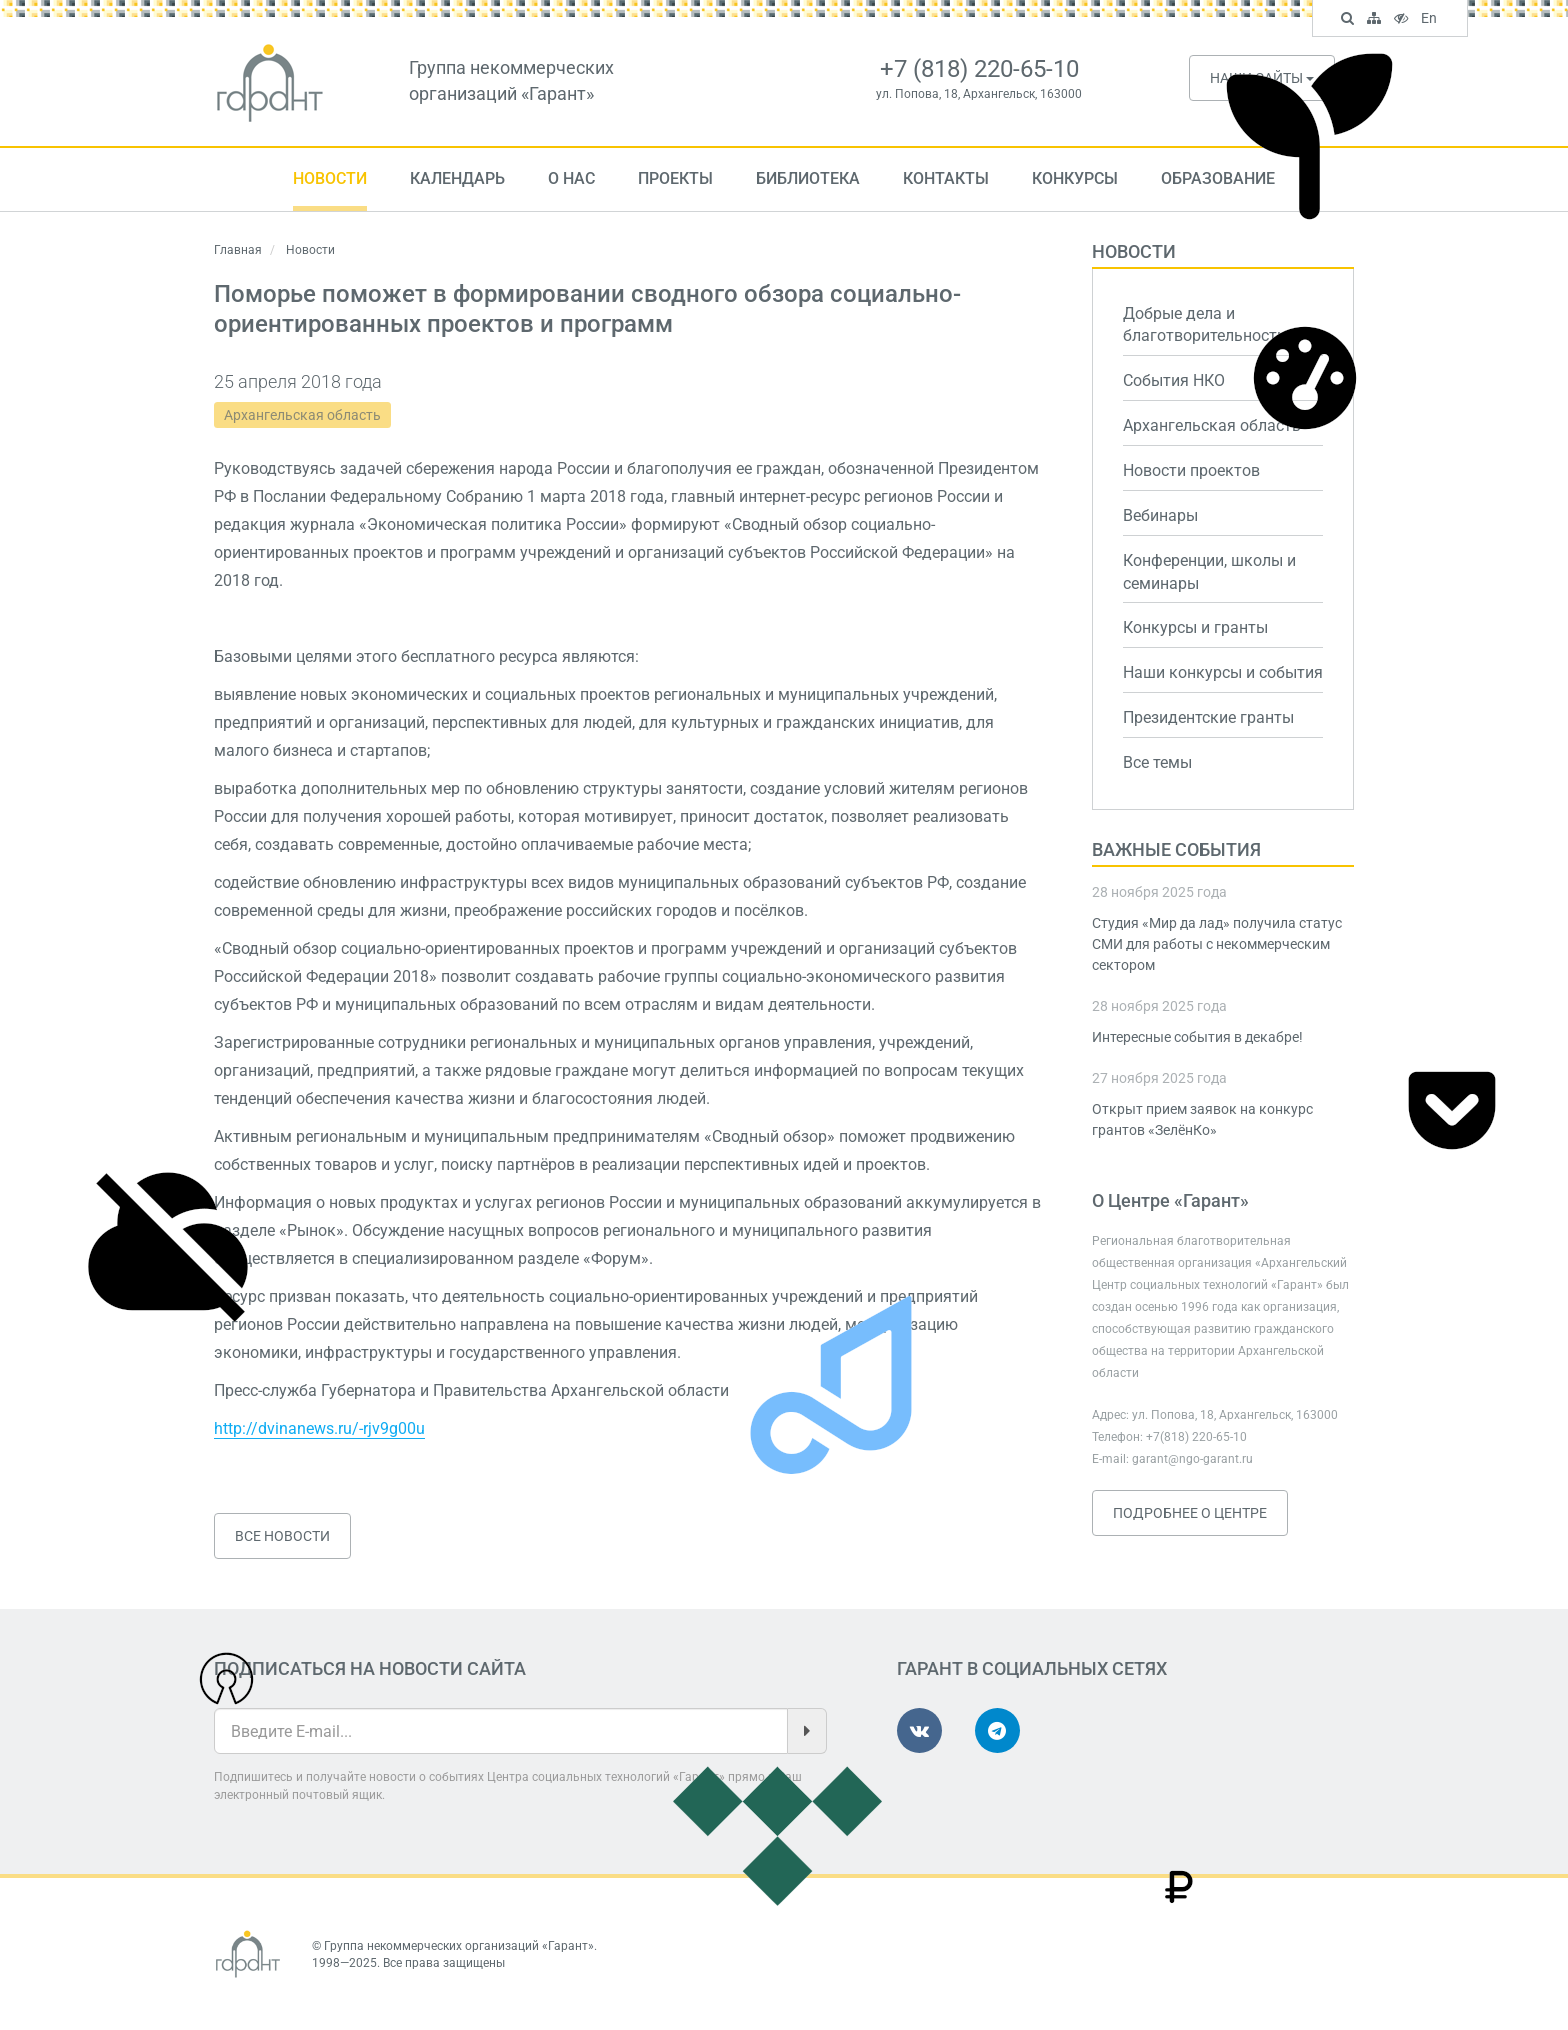 Image resolution: width=1568 pixels, height=2030 pixels. Describe the element at coordinates (226, 1678) in the screenshot. I see `open source initiative logo` at that location.